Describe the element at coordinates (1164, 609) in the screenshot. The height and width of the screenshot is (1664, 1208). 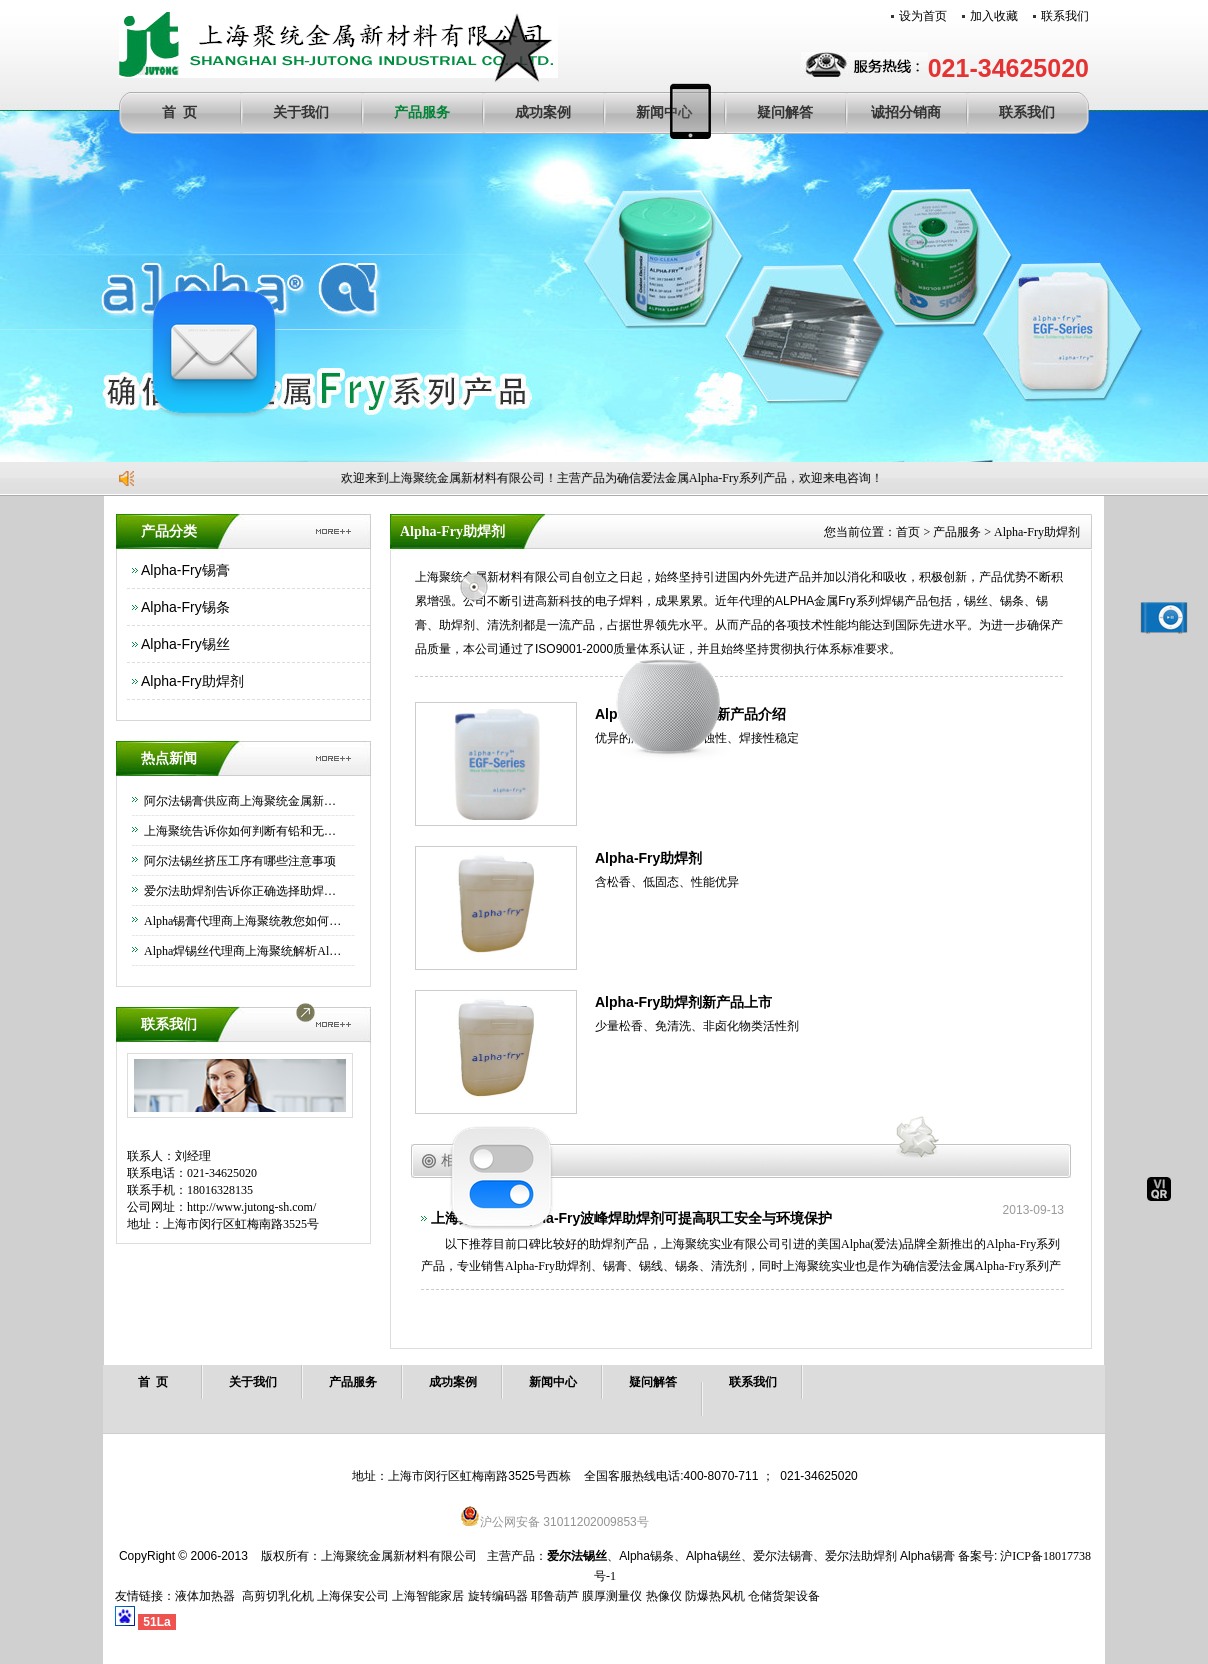
I see `indicates a connected iPod shuffle device` at that location.